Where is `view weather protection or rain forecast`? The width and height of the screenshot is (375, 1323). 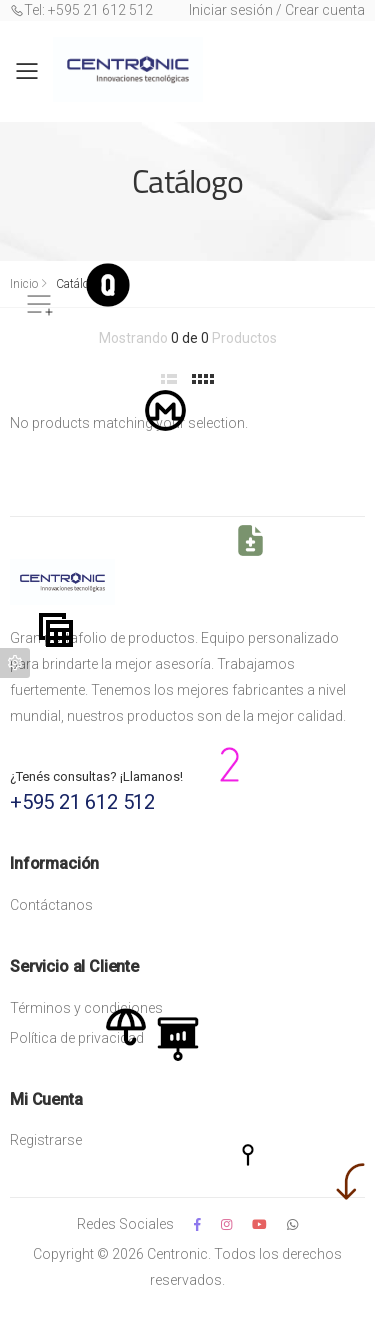 view weather protection or rain forecast is located at coordinates (126, 1027).